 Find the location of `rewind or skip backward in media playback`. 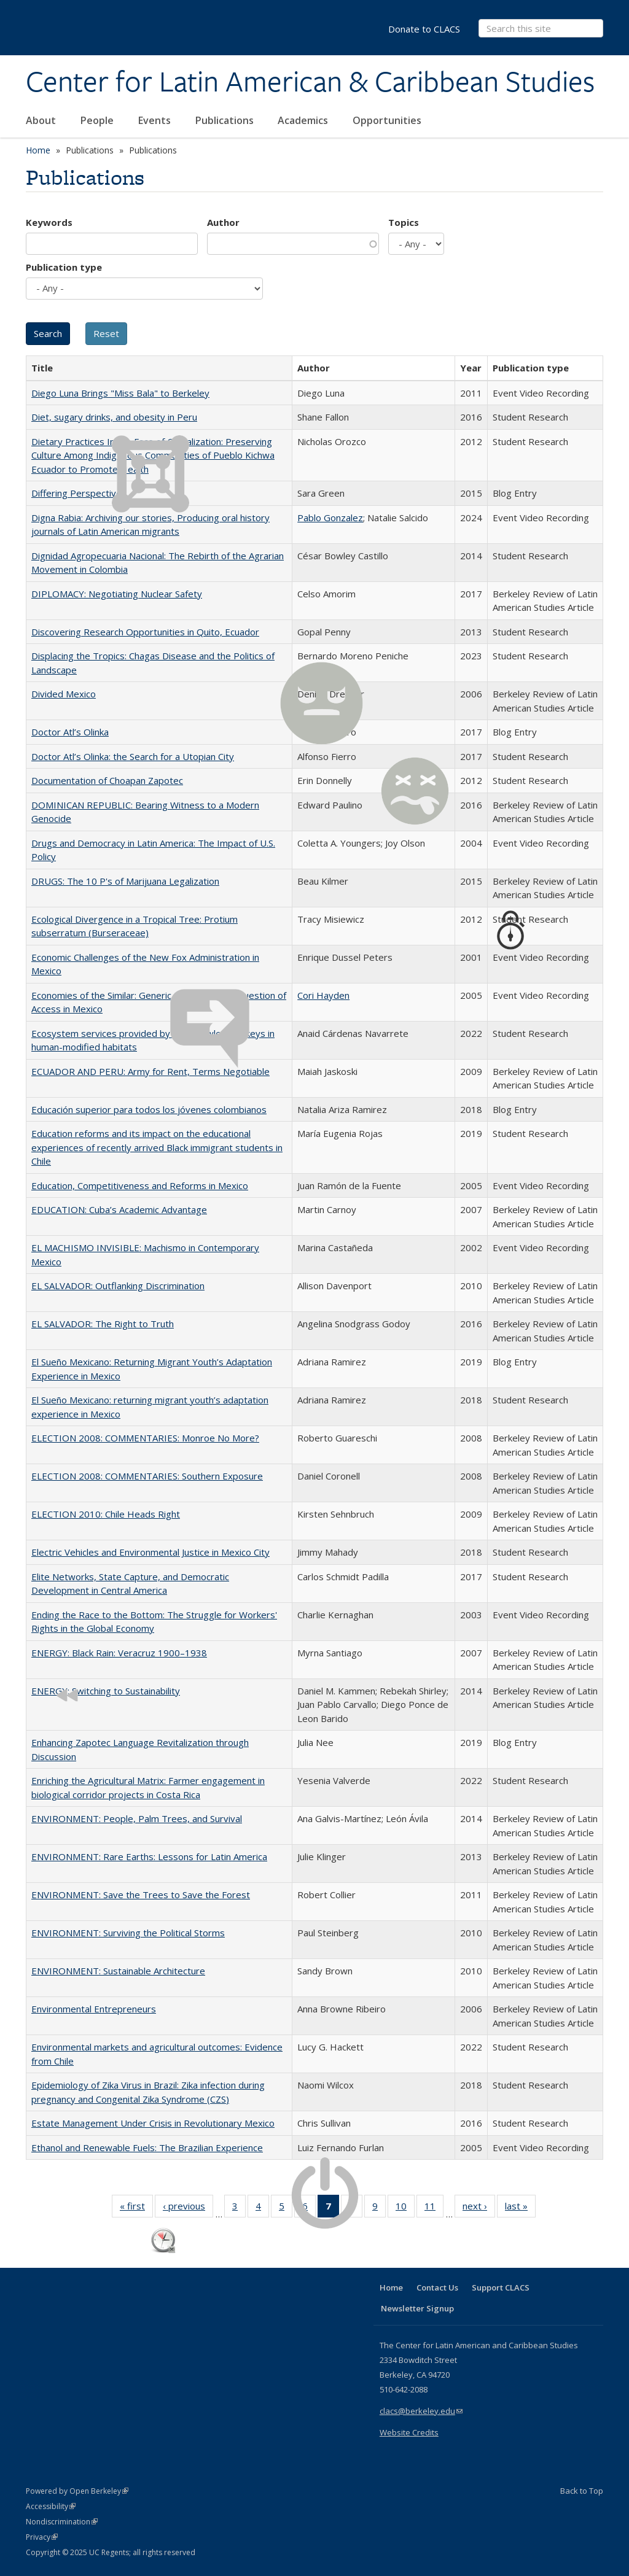

rewind or skip backward in media playback is located at coordinates (67, 1695).